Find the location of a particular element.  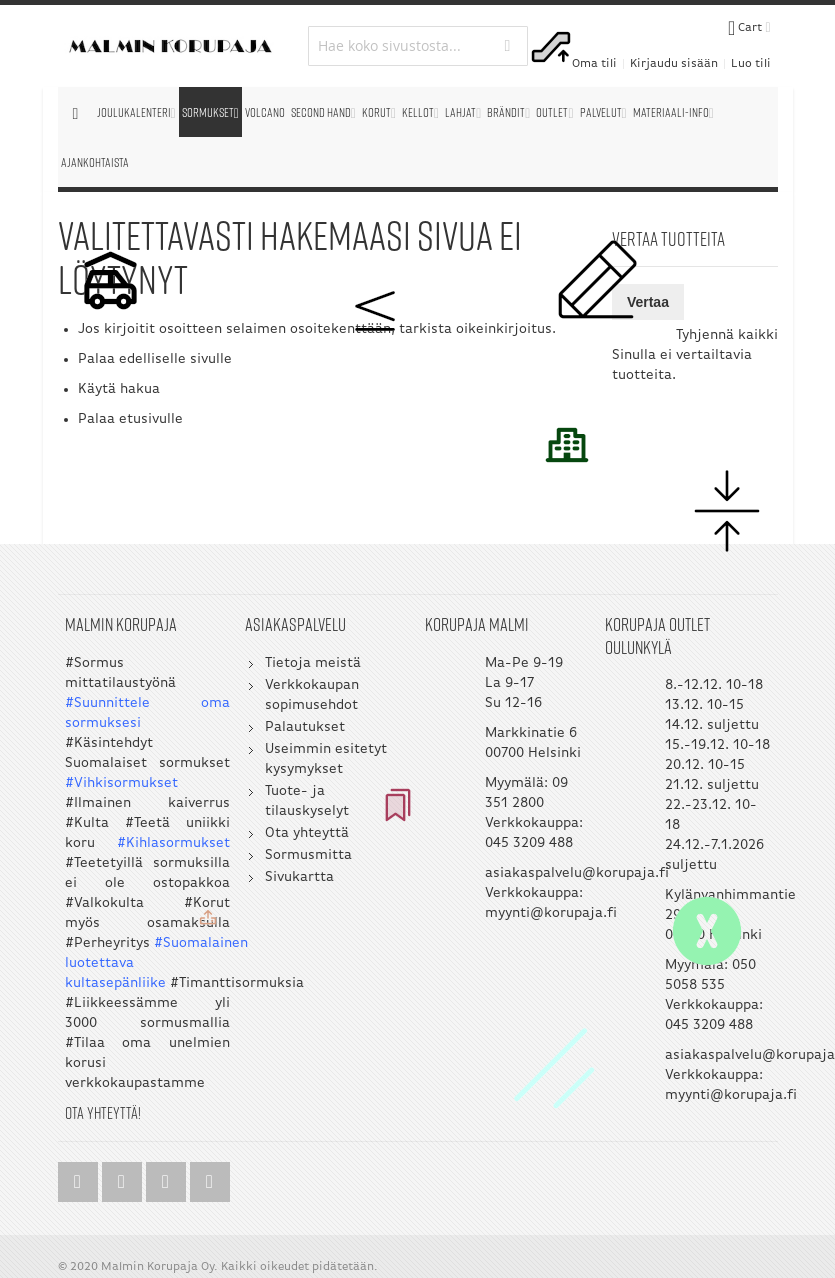

indicates escalator going up is located at coordinates (551, 47).